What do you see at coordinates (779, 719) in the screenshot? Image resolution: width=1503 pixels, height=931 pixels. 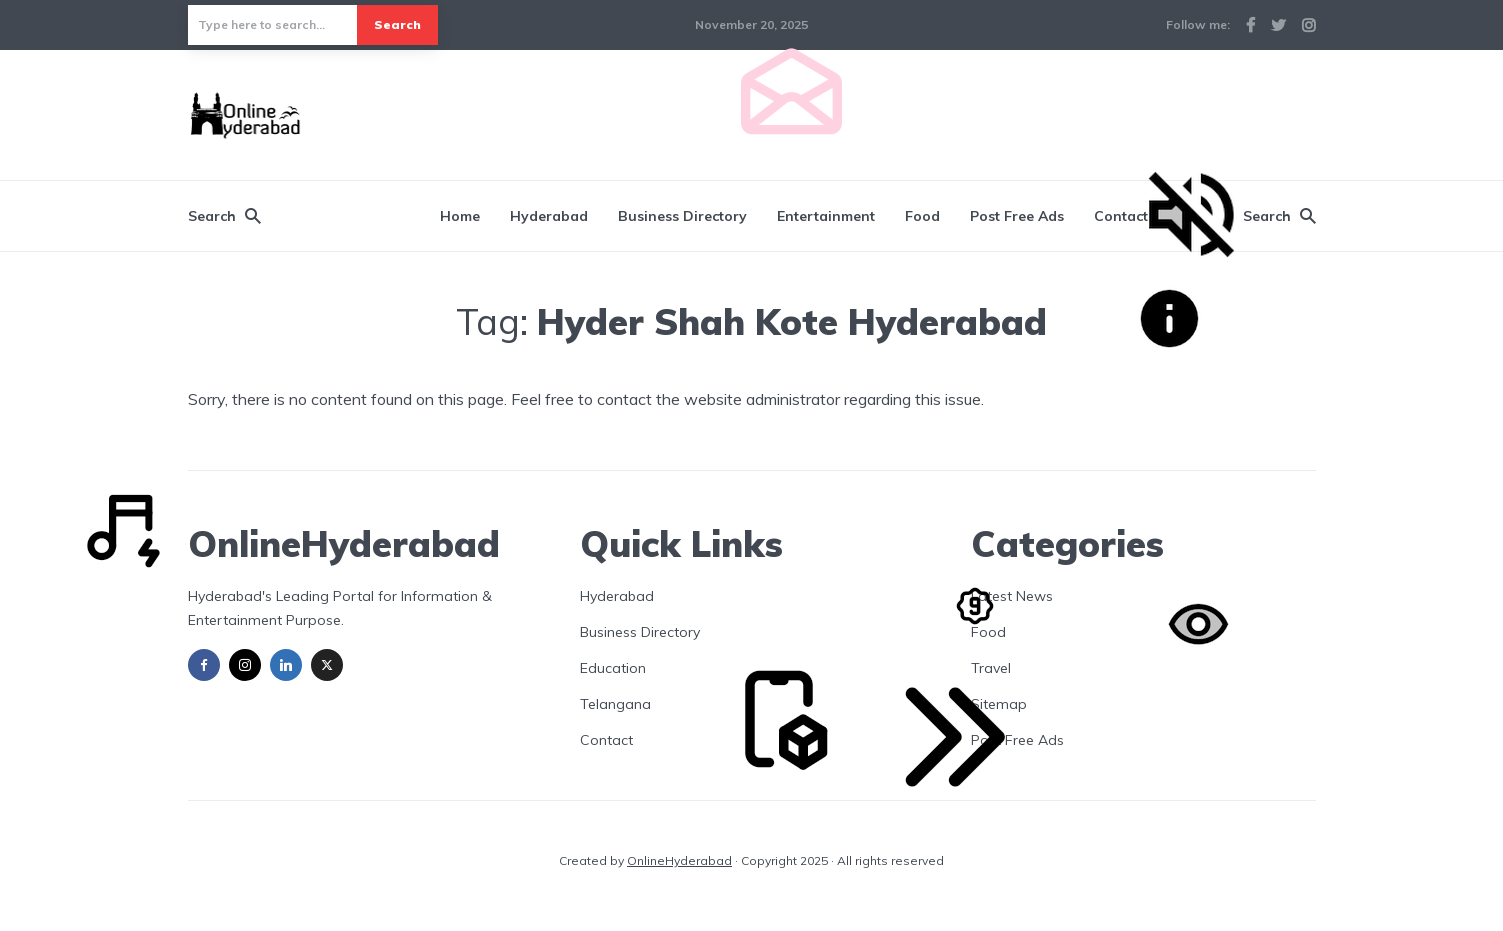 I see `open augmented reality mode` at bounding box center [779, 719].